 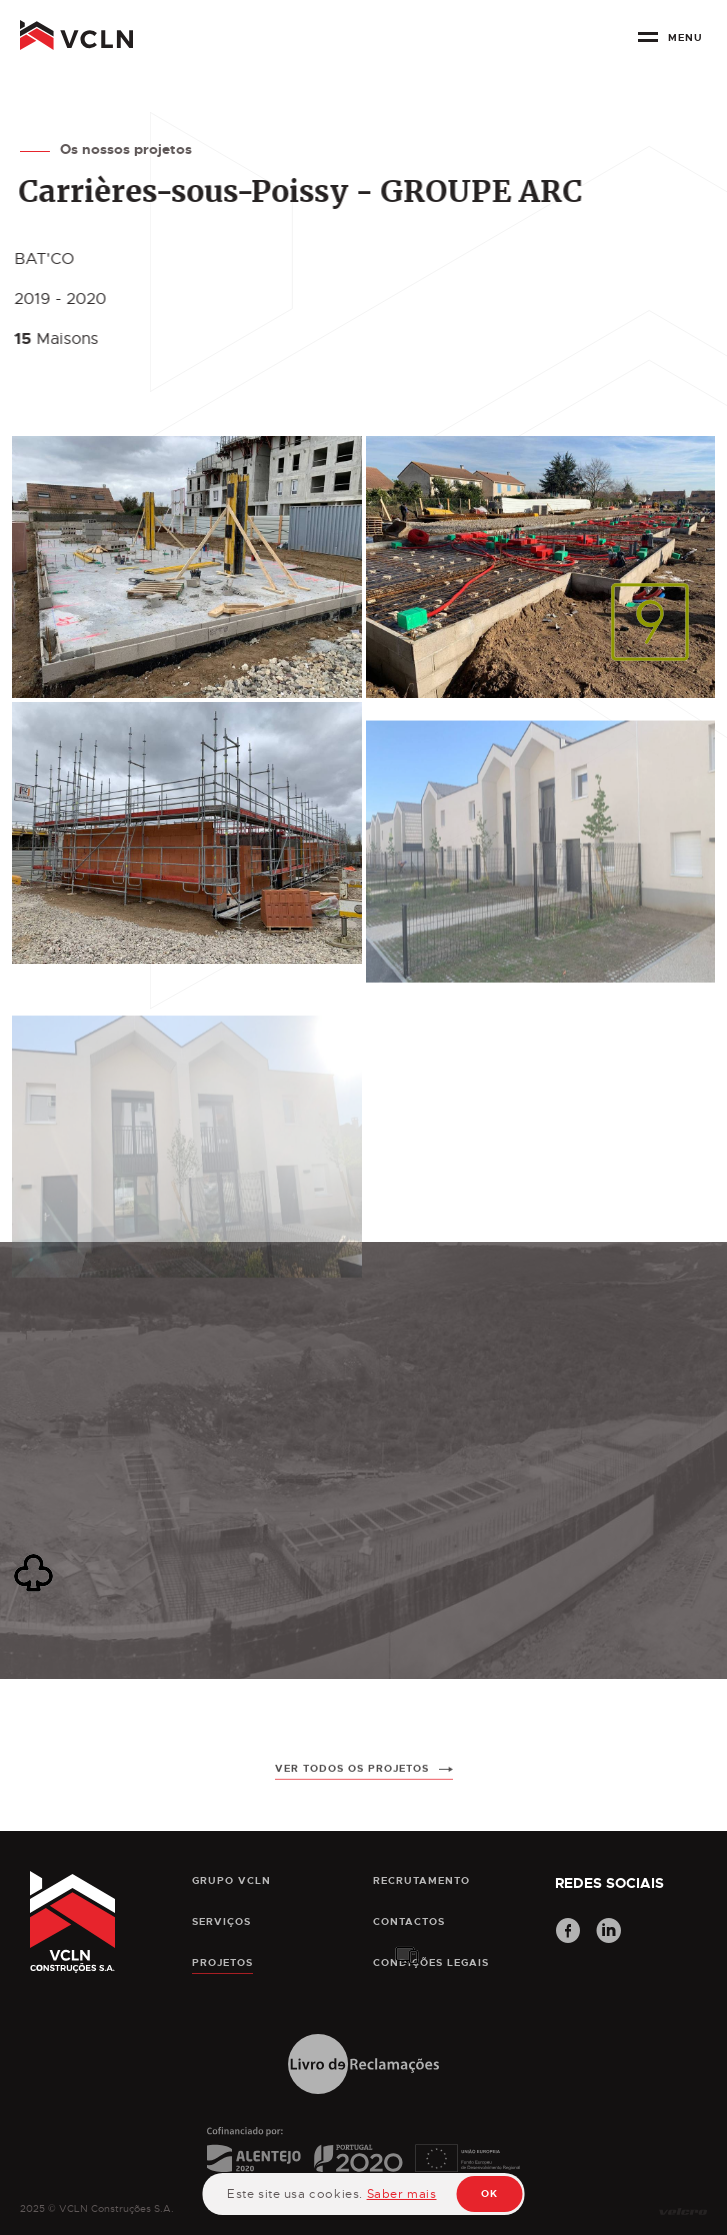 I want to click on manage connected devices, so click(x=406, y=1955).